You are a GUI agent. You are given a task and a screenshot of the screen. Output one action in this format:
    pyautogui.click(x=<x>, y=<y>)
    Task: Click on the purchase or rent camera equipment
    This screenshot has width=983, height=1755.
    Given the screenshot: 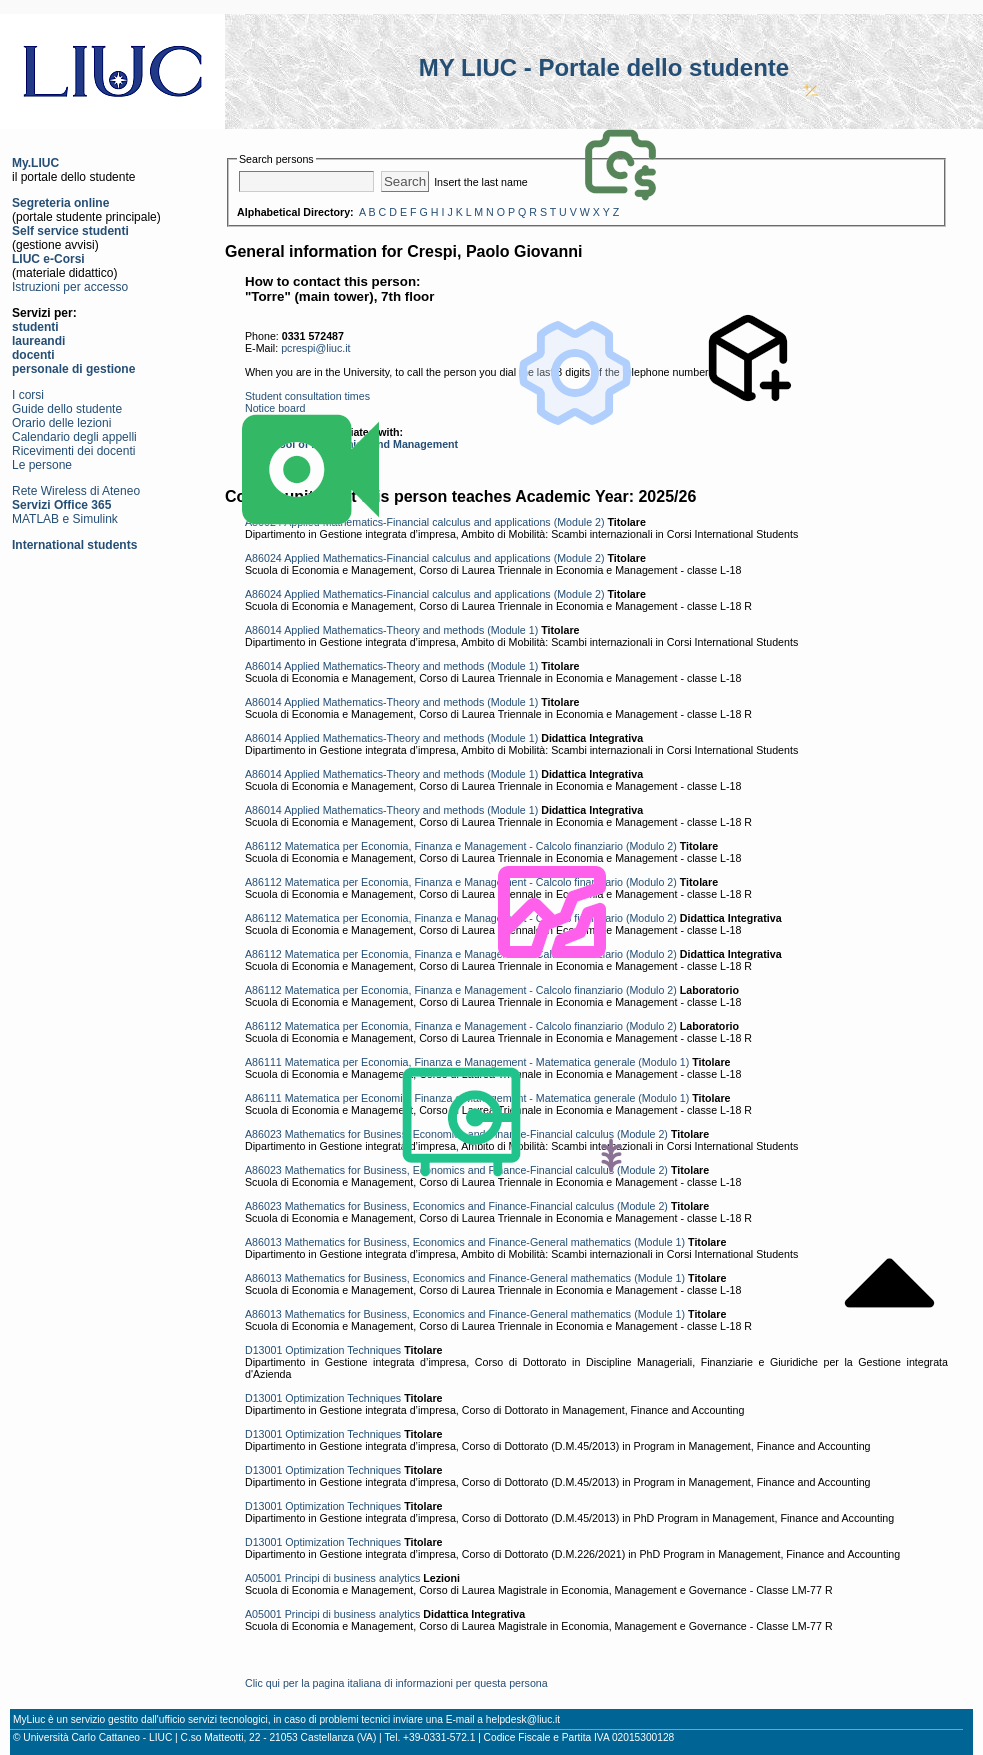 What is the action you would take?
    pyautogui.click(x=620, y=161)
    